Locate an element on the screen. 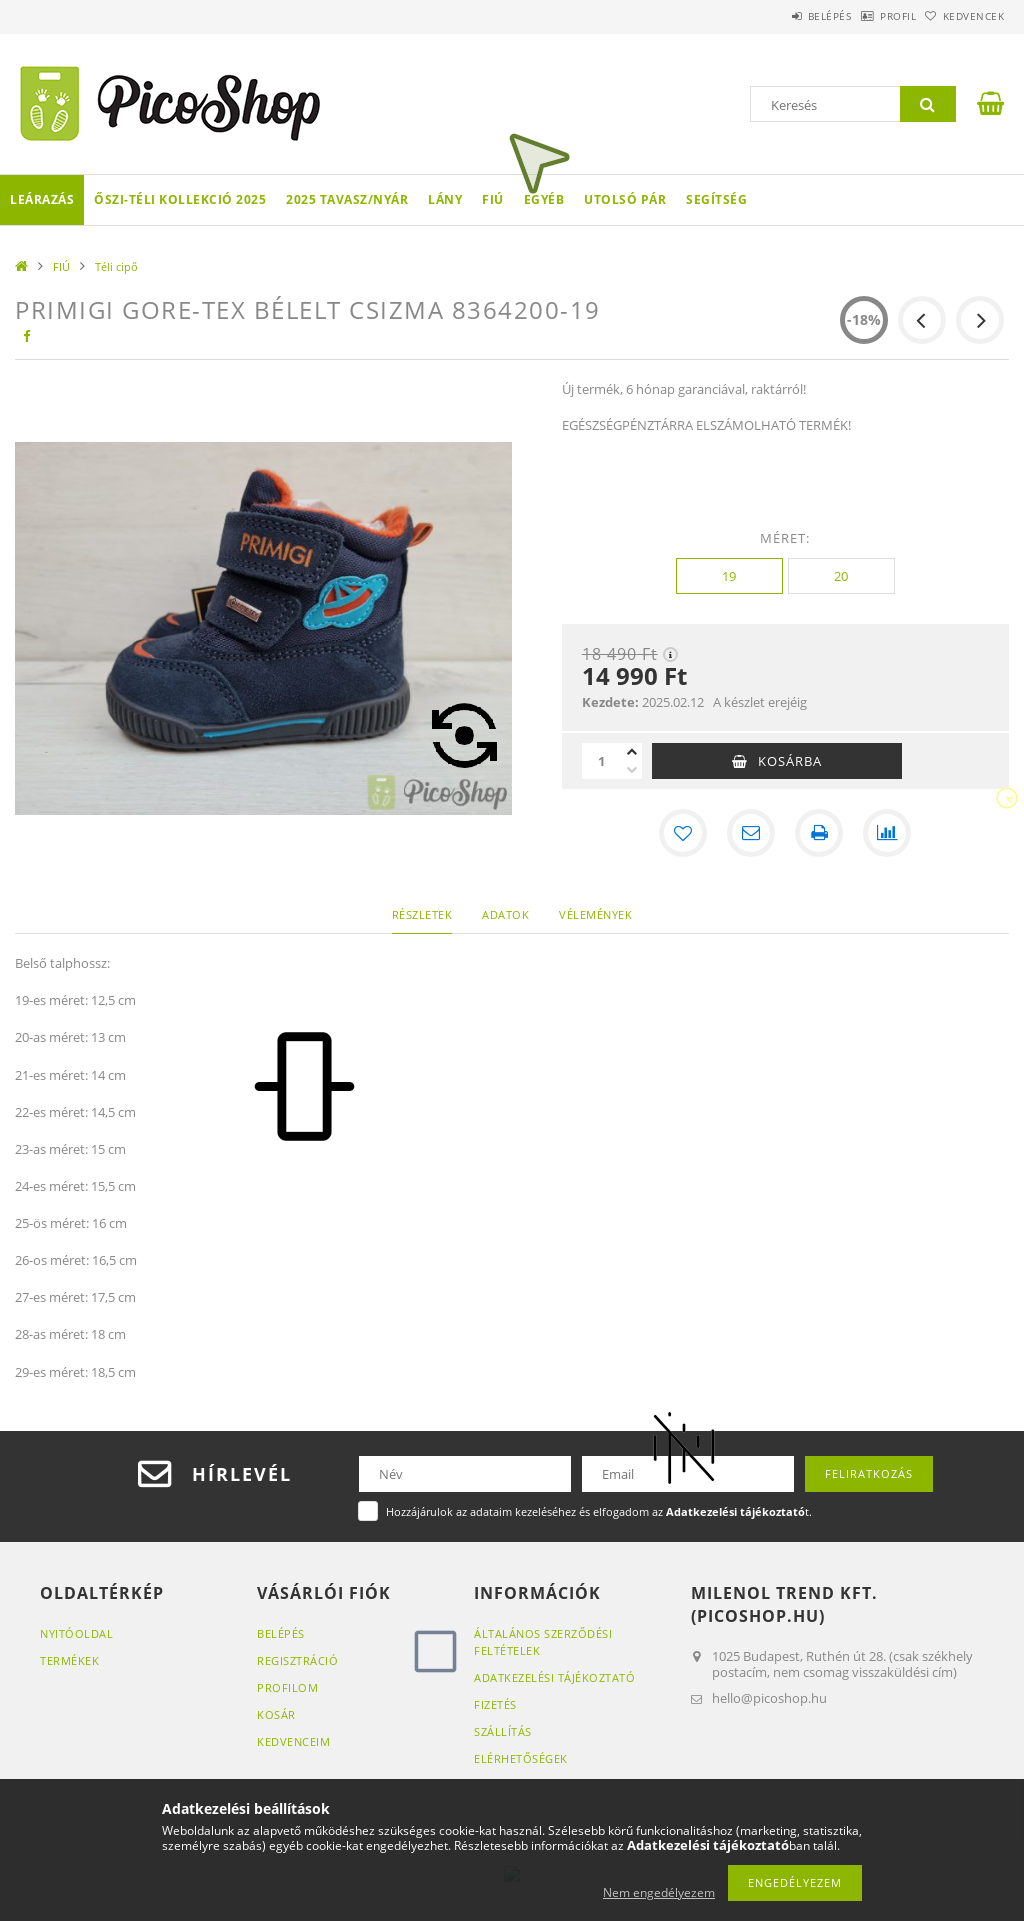 Image resolution: width=1024 pixels, height=1921 pixels. align object to vertical center is located at coordinates (304, 1086).